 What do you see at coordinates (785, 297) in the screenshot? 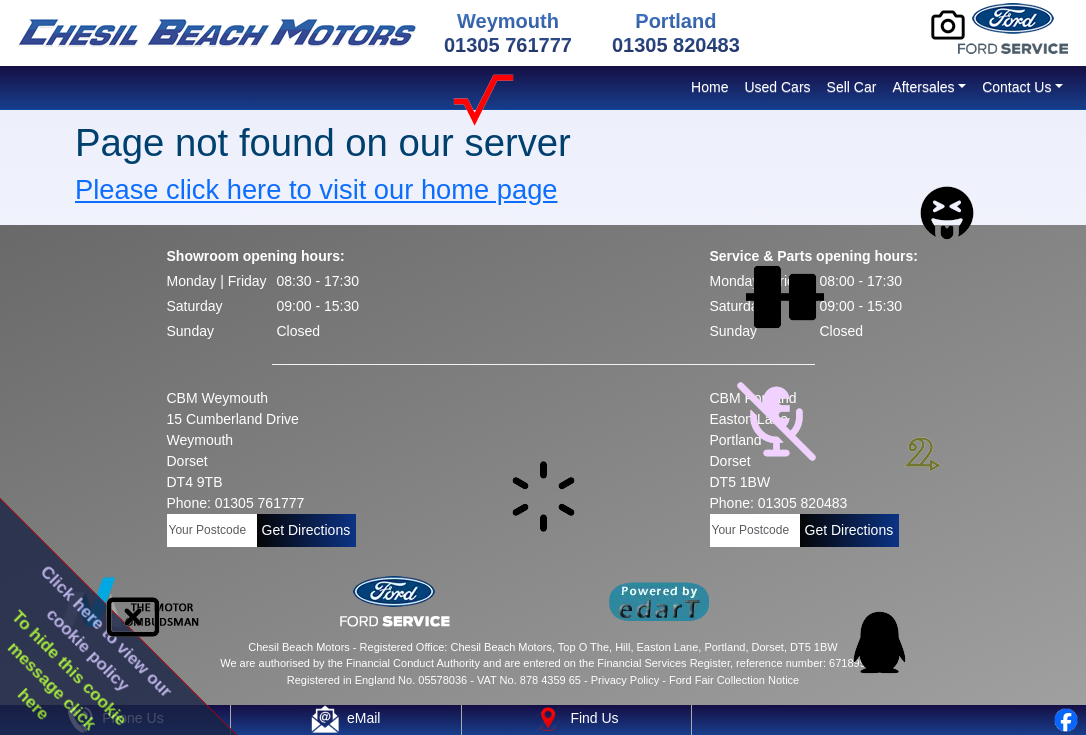
I see `align items to vertical center` at bounding box center [785, 297].